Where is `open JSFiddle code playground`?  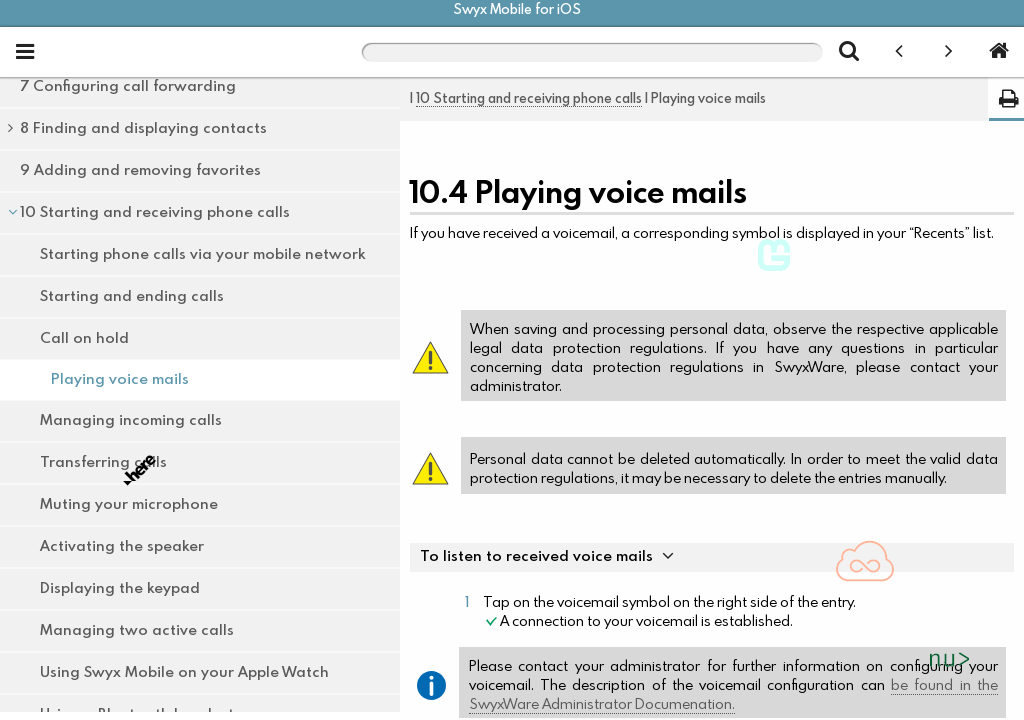 open JSFiddle code playground is located at coordinates (865, 561).